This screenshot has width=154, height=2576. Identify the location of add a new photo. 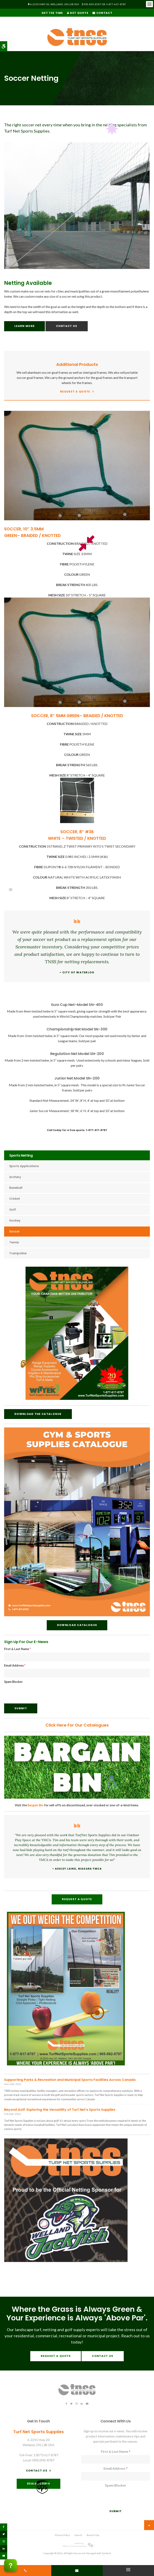
(10, 889).